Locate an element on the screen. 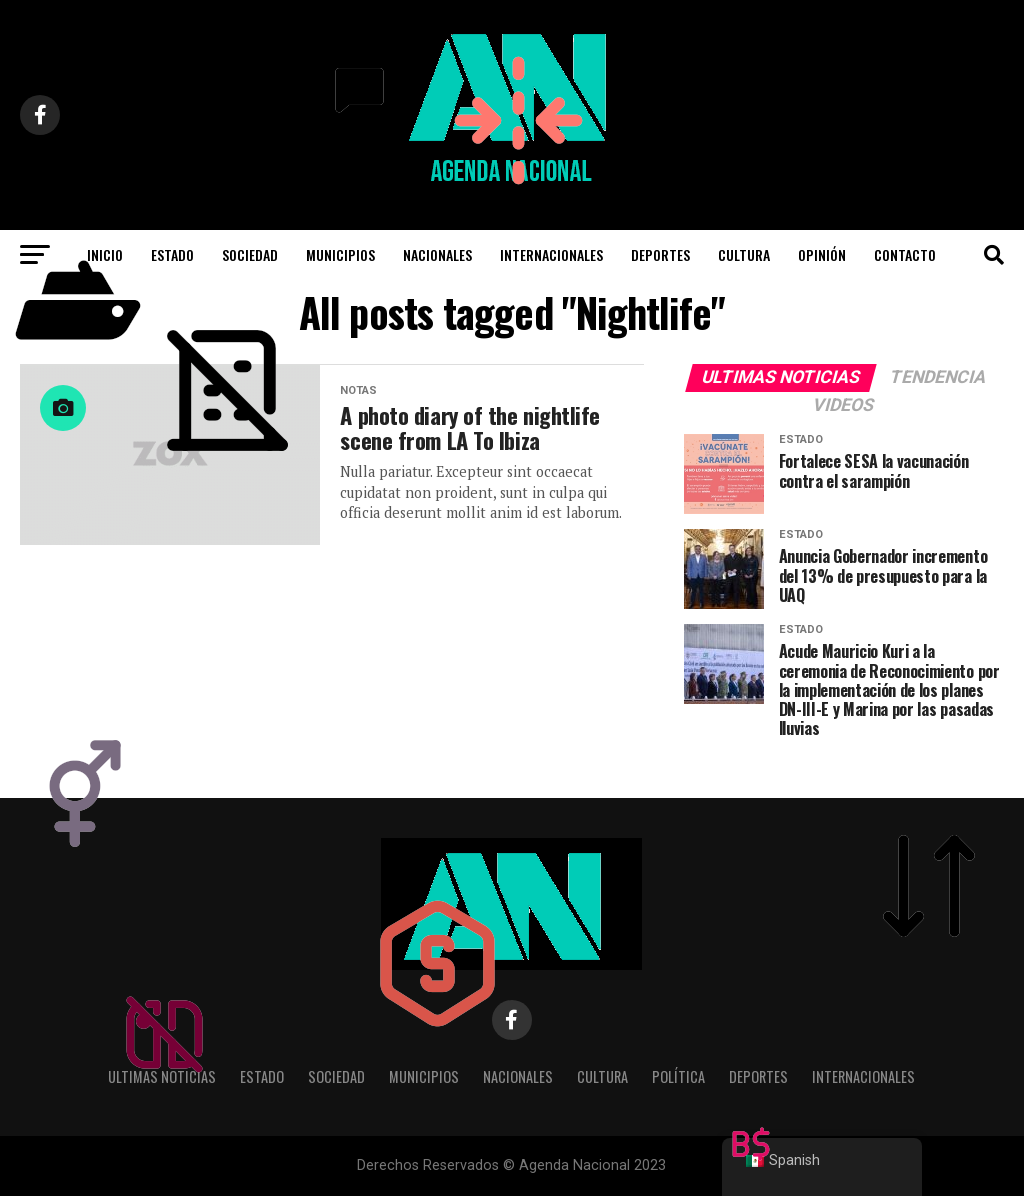  display price in Brunei dollars is located at coordinates (751, 1144).